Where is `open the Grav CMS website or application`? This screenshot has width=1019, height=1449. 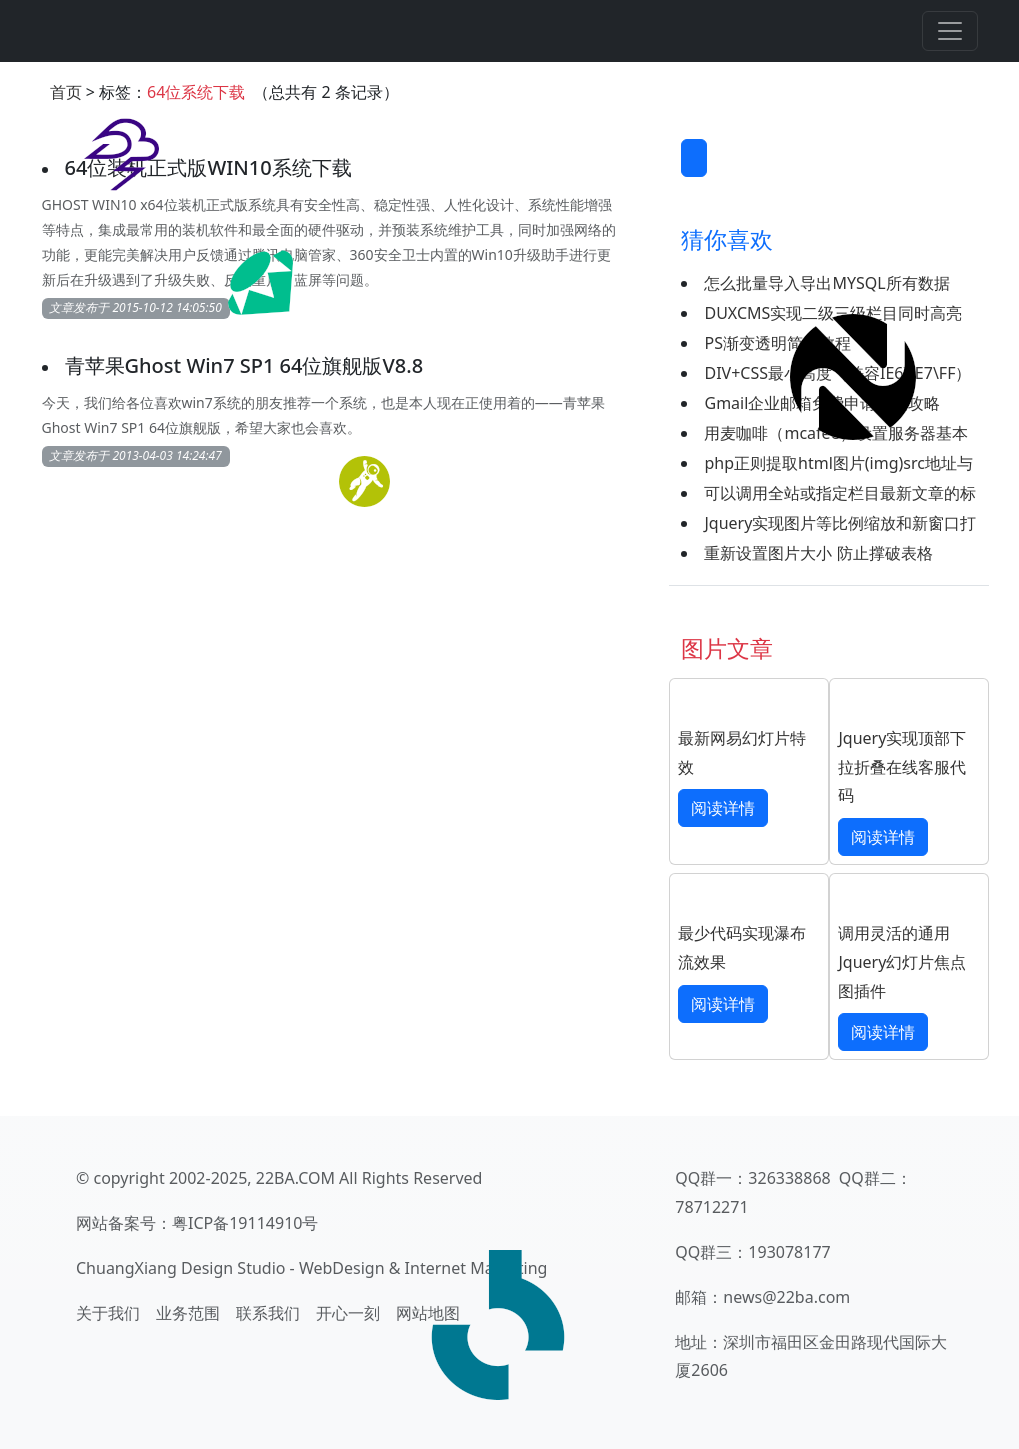 open the Grav CMS website or application is located at coordinates (364, 481).